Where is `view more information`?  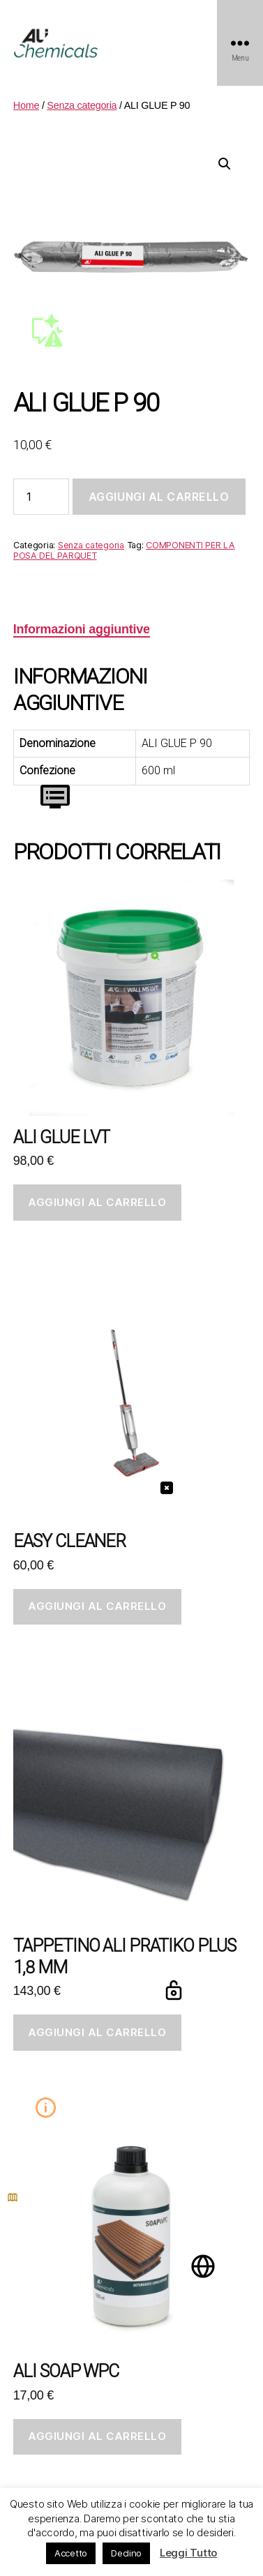
view more information is located at coordinates (45, 2107).